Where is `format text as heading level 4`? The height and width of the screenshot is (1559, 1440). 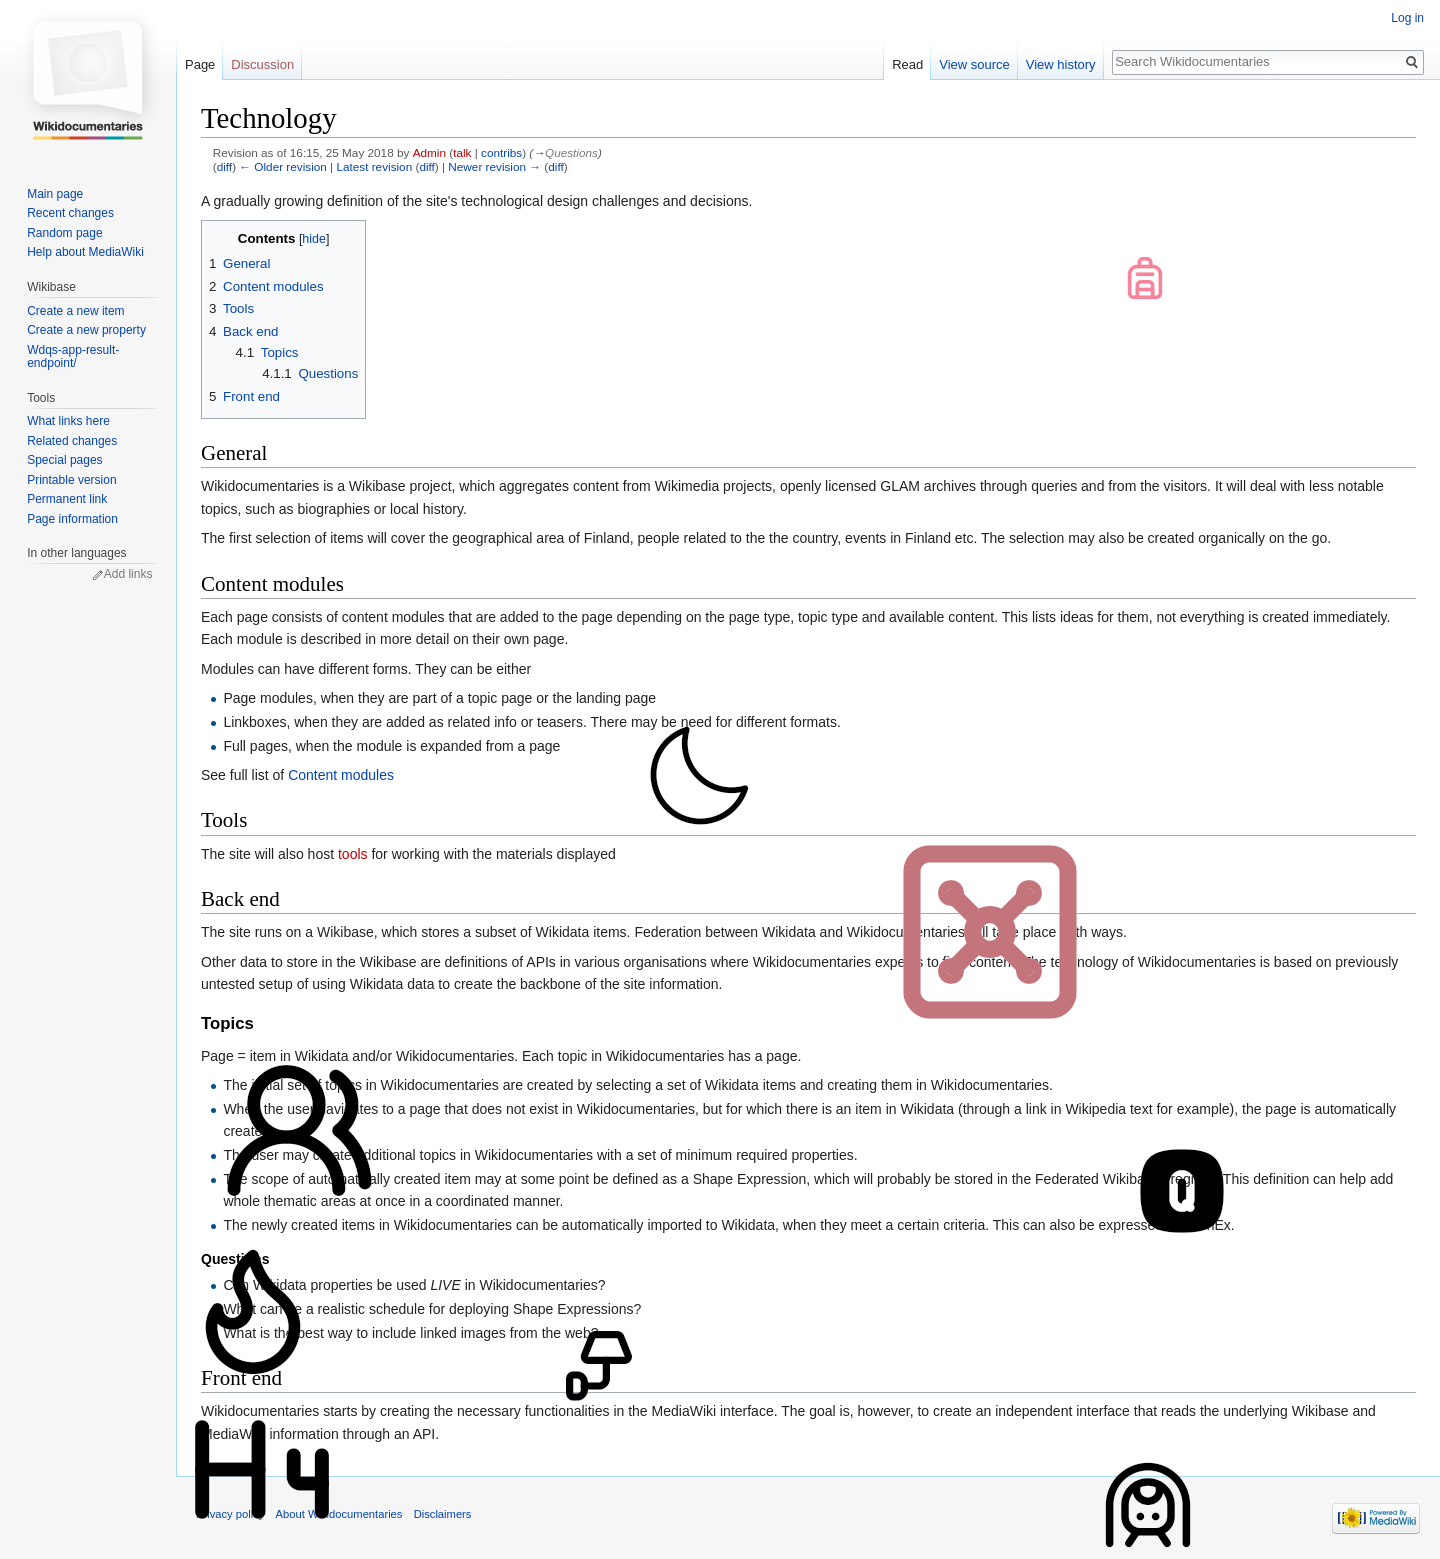 format text as heading level 4 is located at coordinates (258, 1469).